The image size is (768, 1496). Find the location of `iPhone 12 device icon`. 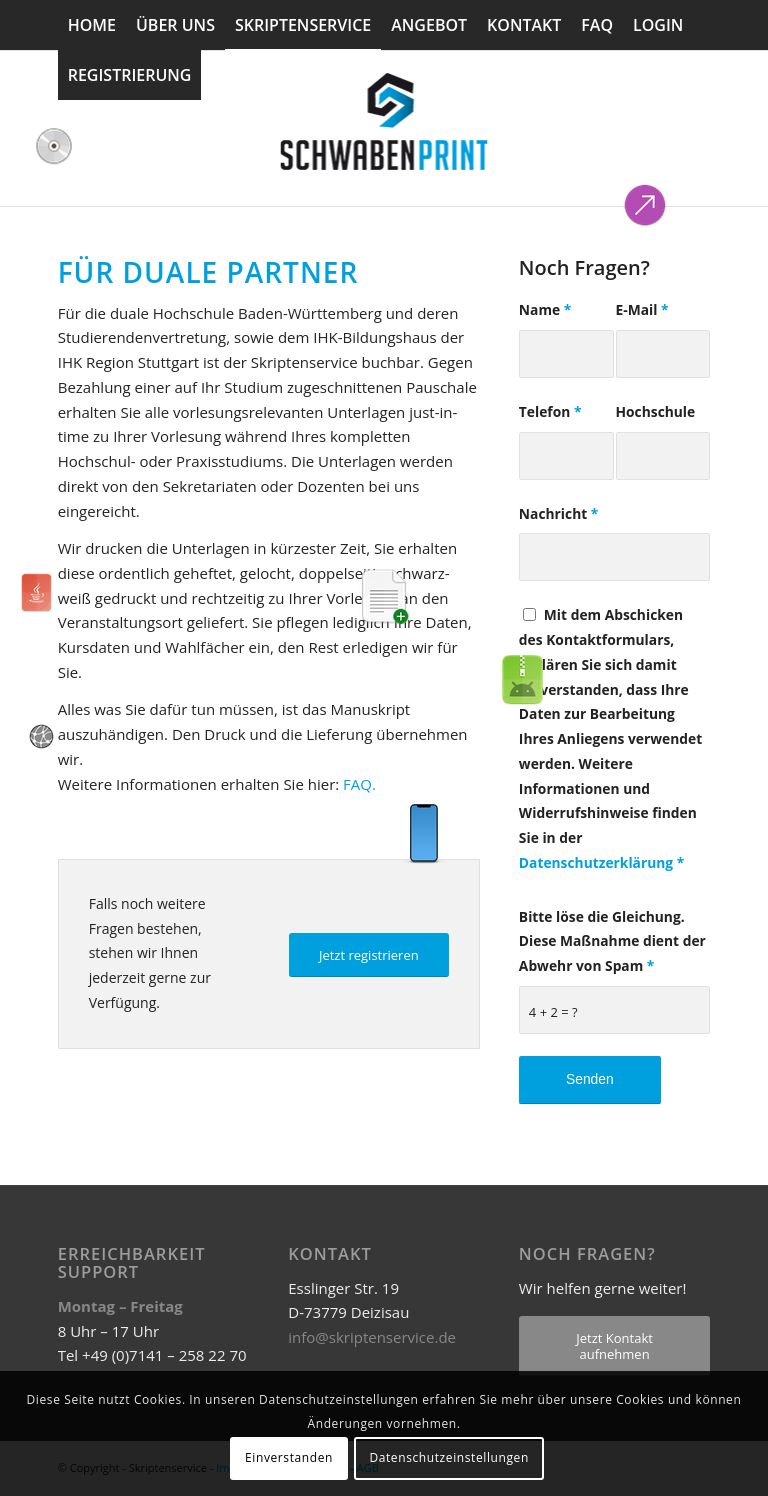

iPhone 12 device icon is located at coordinates (424, 834).